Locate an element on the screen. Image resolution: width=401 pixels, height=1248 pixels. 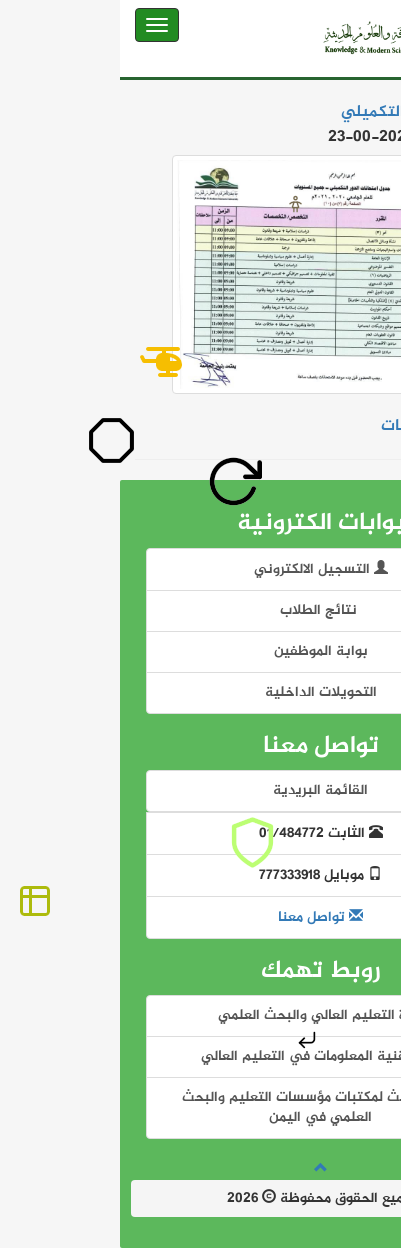
redo or repeat the last action is located at coordinates (233, 481).